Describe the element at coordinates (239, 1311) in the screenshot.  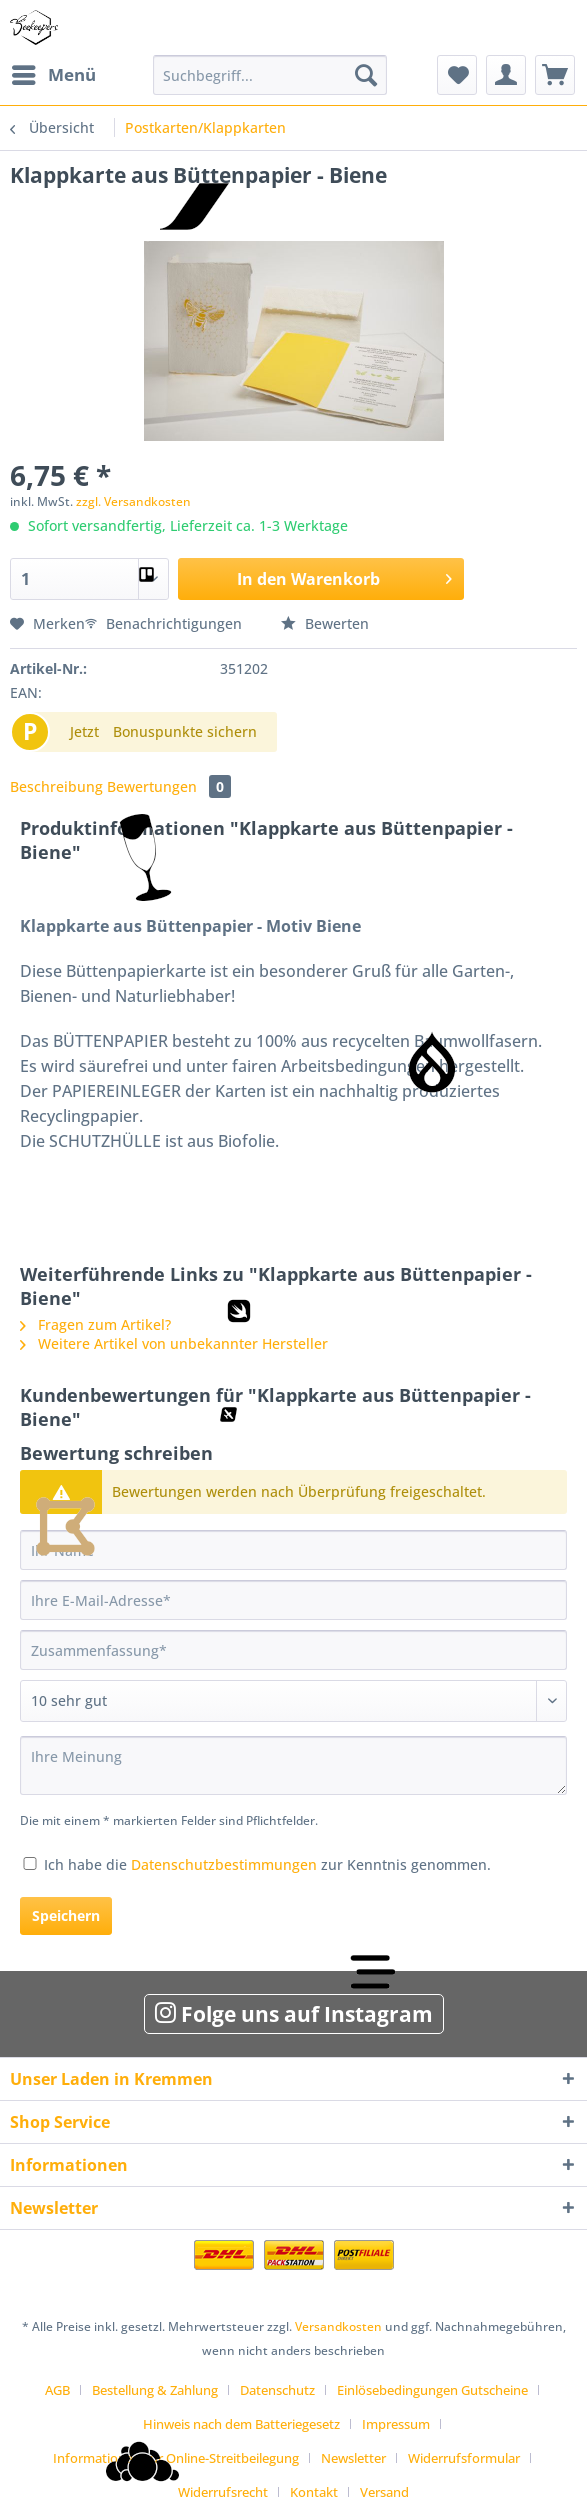
I see `swift programming language logo` at that location.